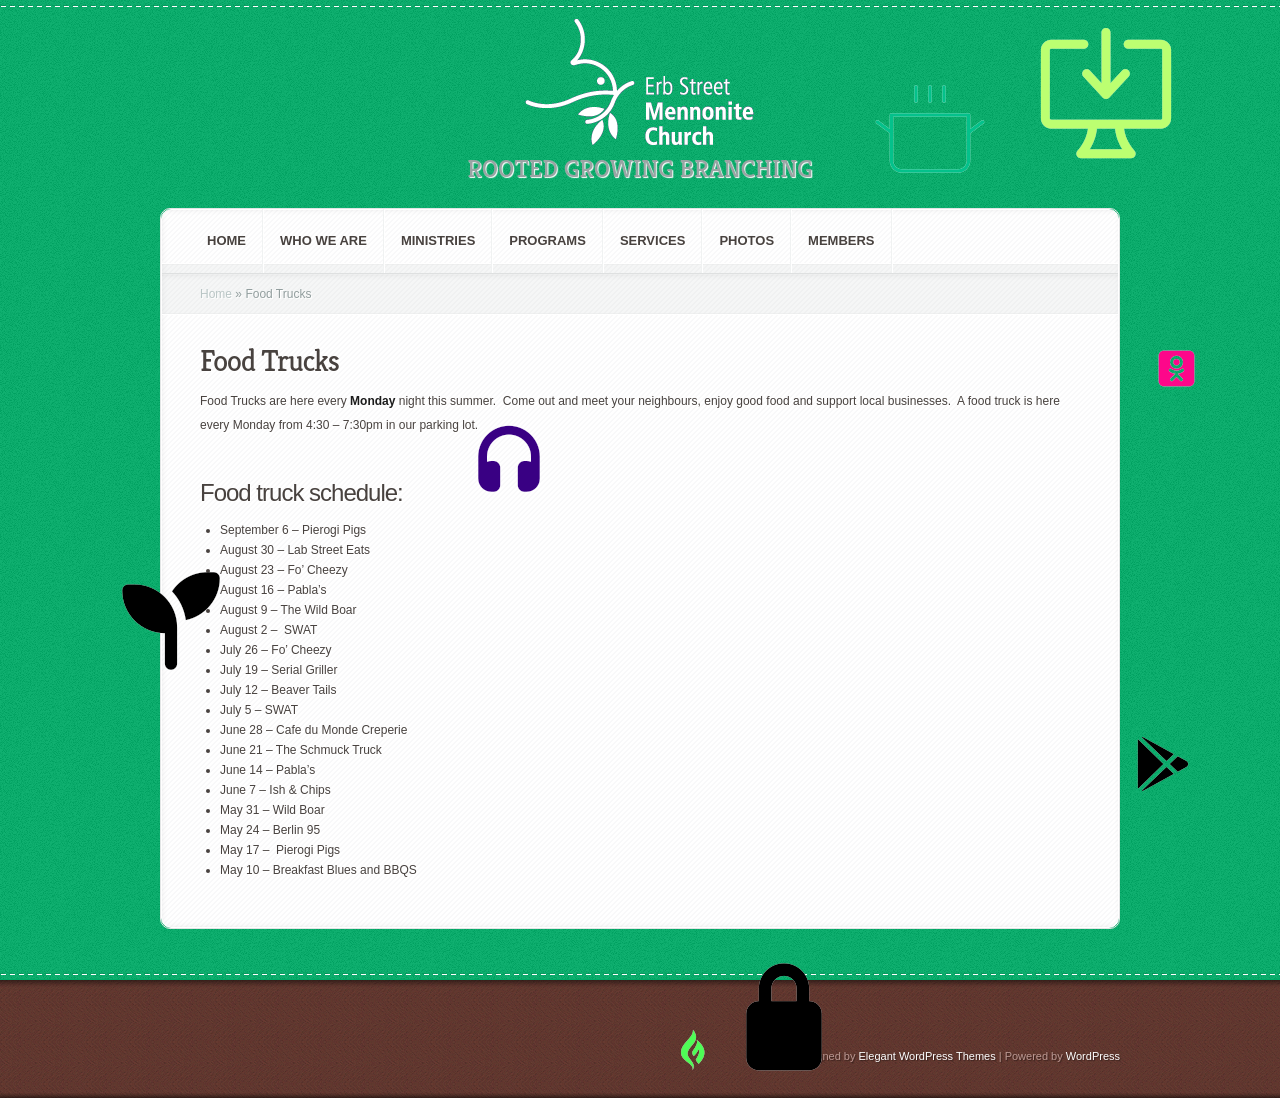 This screenshot has width=1280, height=1098. I want to click on indicates a locked or secure item, so click(784, 1020).